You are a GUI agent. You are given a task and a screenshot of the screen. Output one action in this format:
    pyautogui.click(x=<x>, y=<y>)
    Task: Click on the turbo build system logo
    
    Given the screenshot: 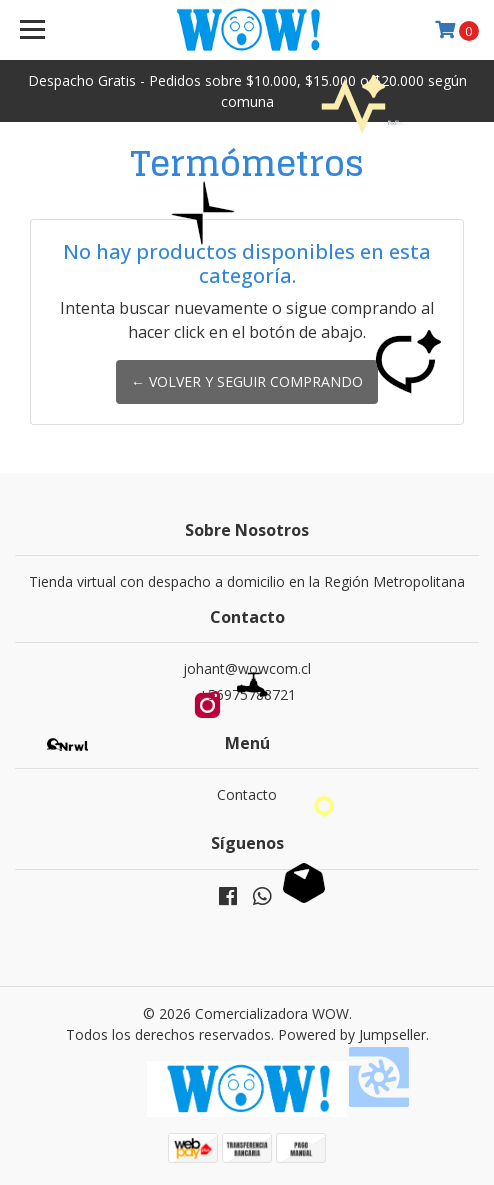 What is the action you would take?
    pyautogui.click(x=379, y=1077)
    